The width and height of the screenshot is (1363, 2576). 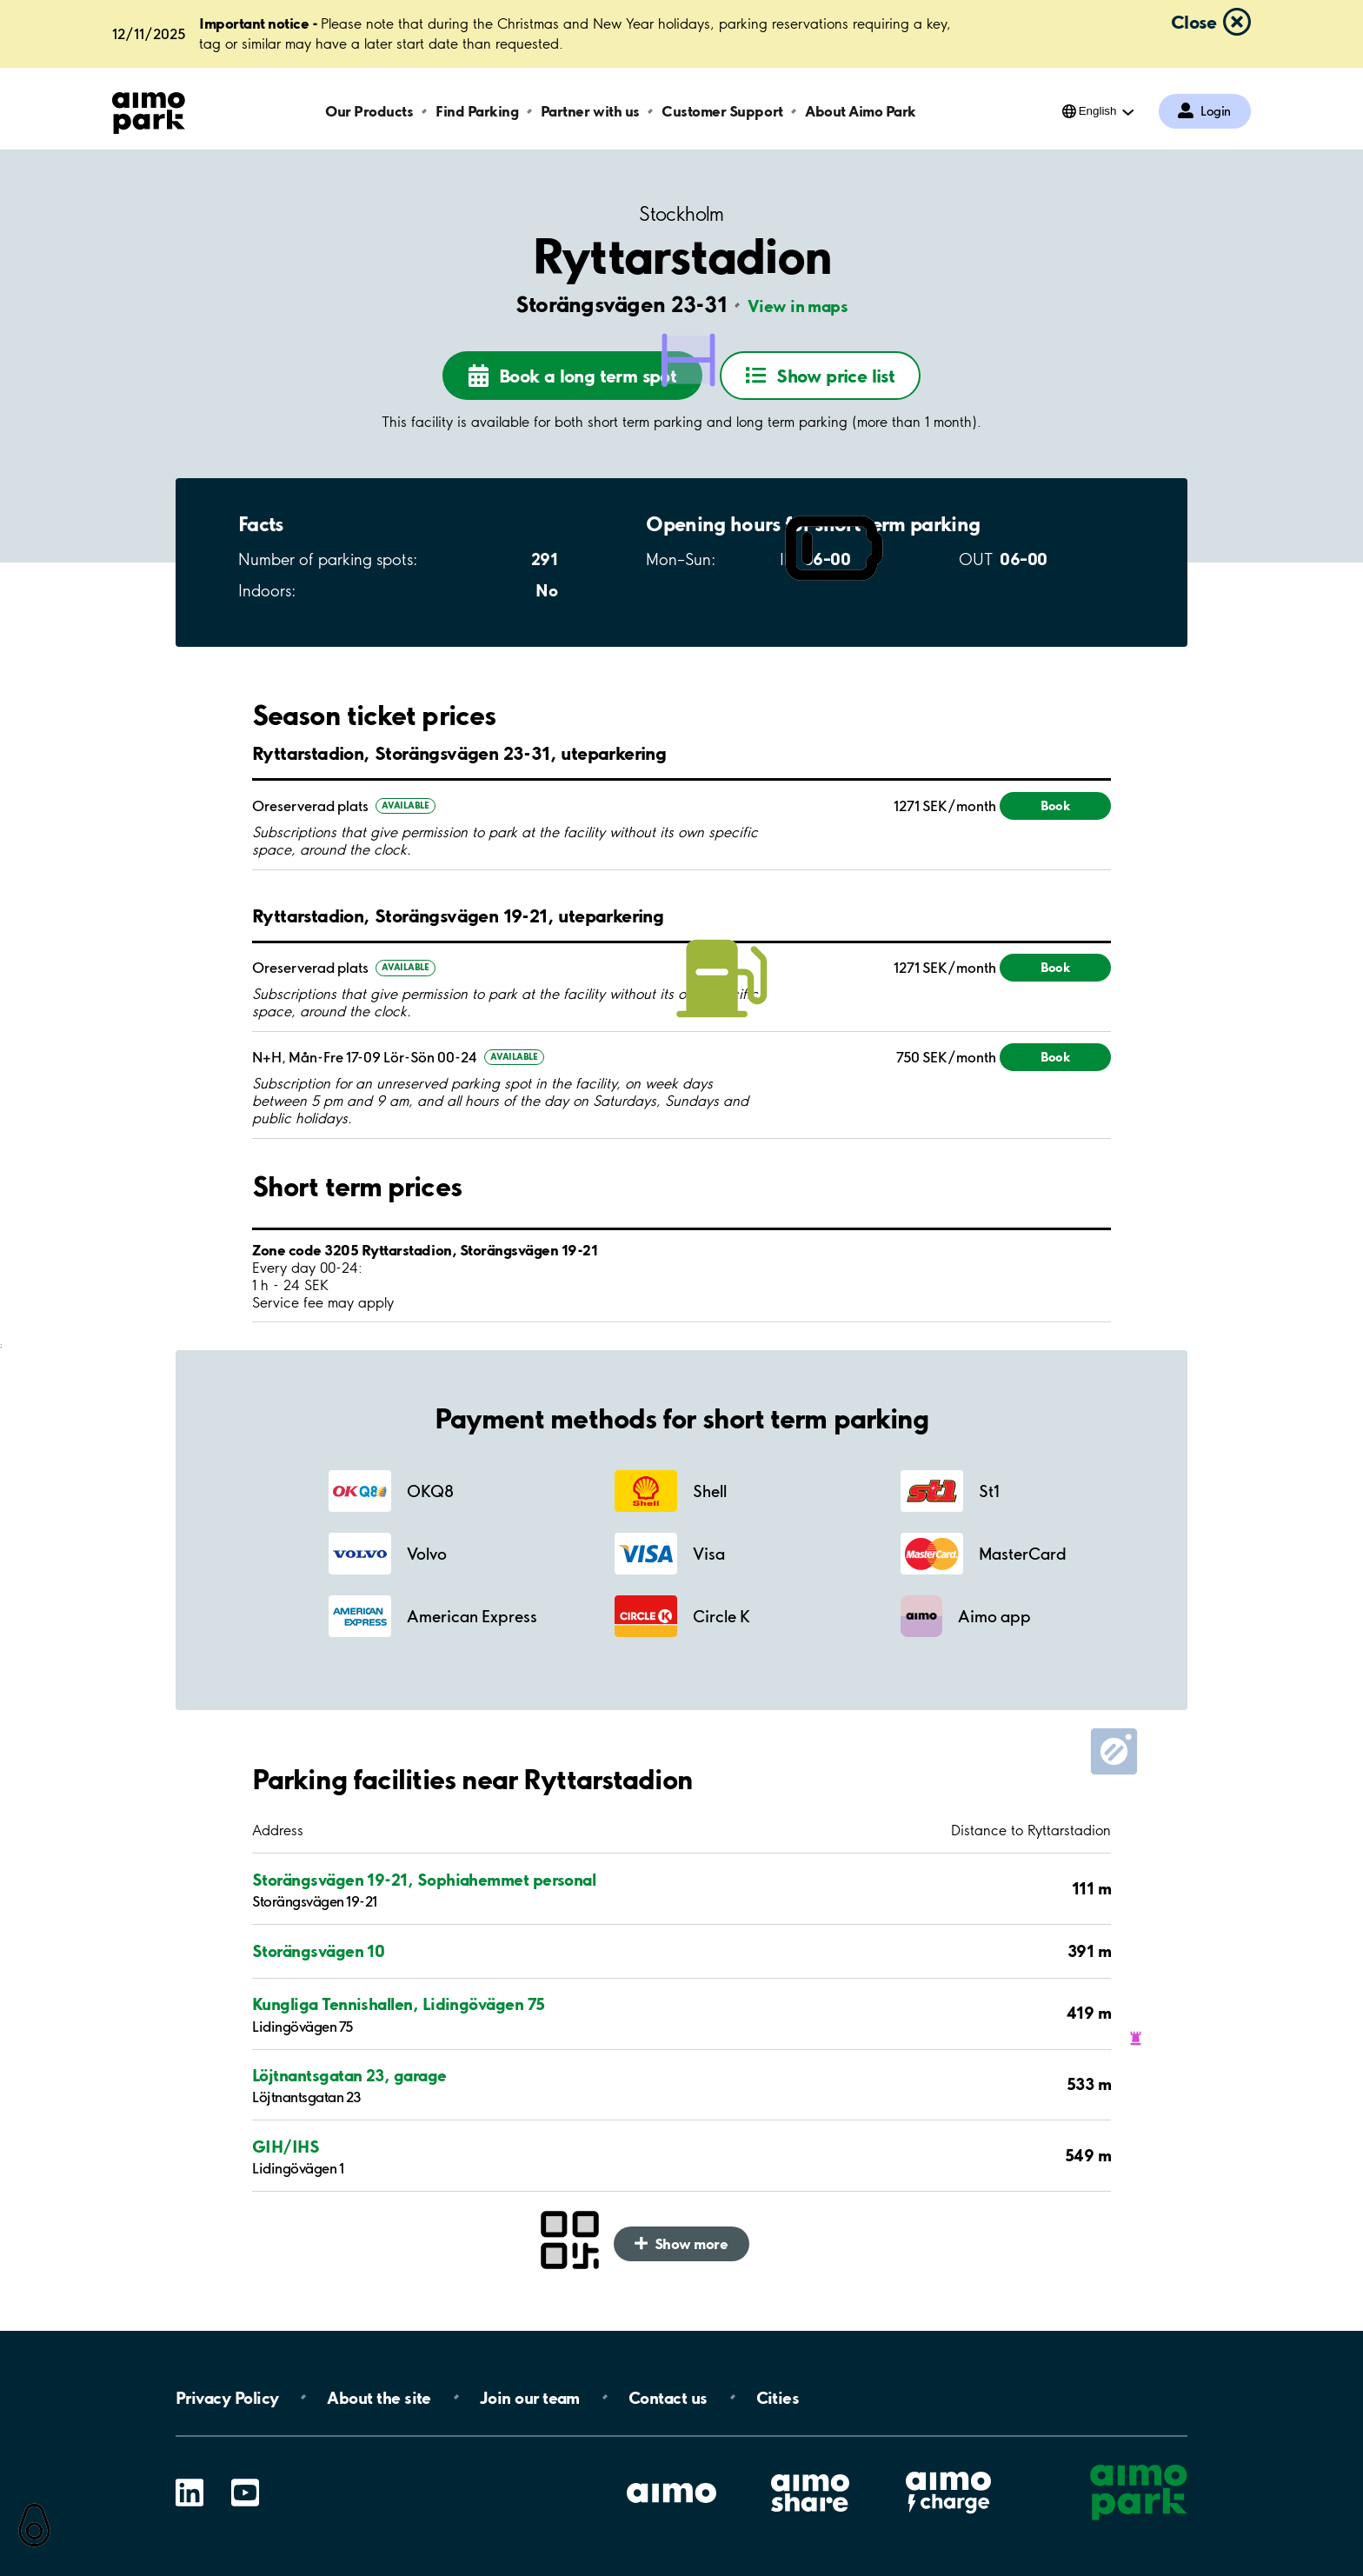 What do you see at coordinates (718, 978) in the screenshot?
I see `find nearby gas stations` at bounding box center [718, 978].